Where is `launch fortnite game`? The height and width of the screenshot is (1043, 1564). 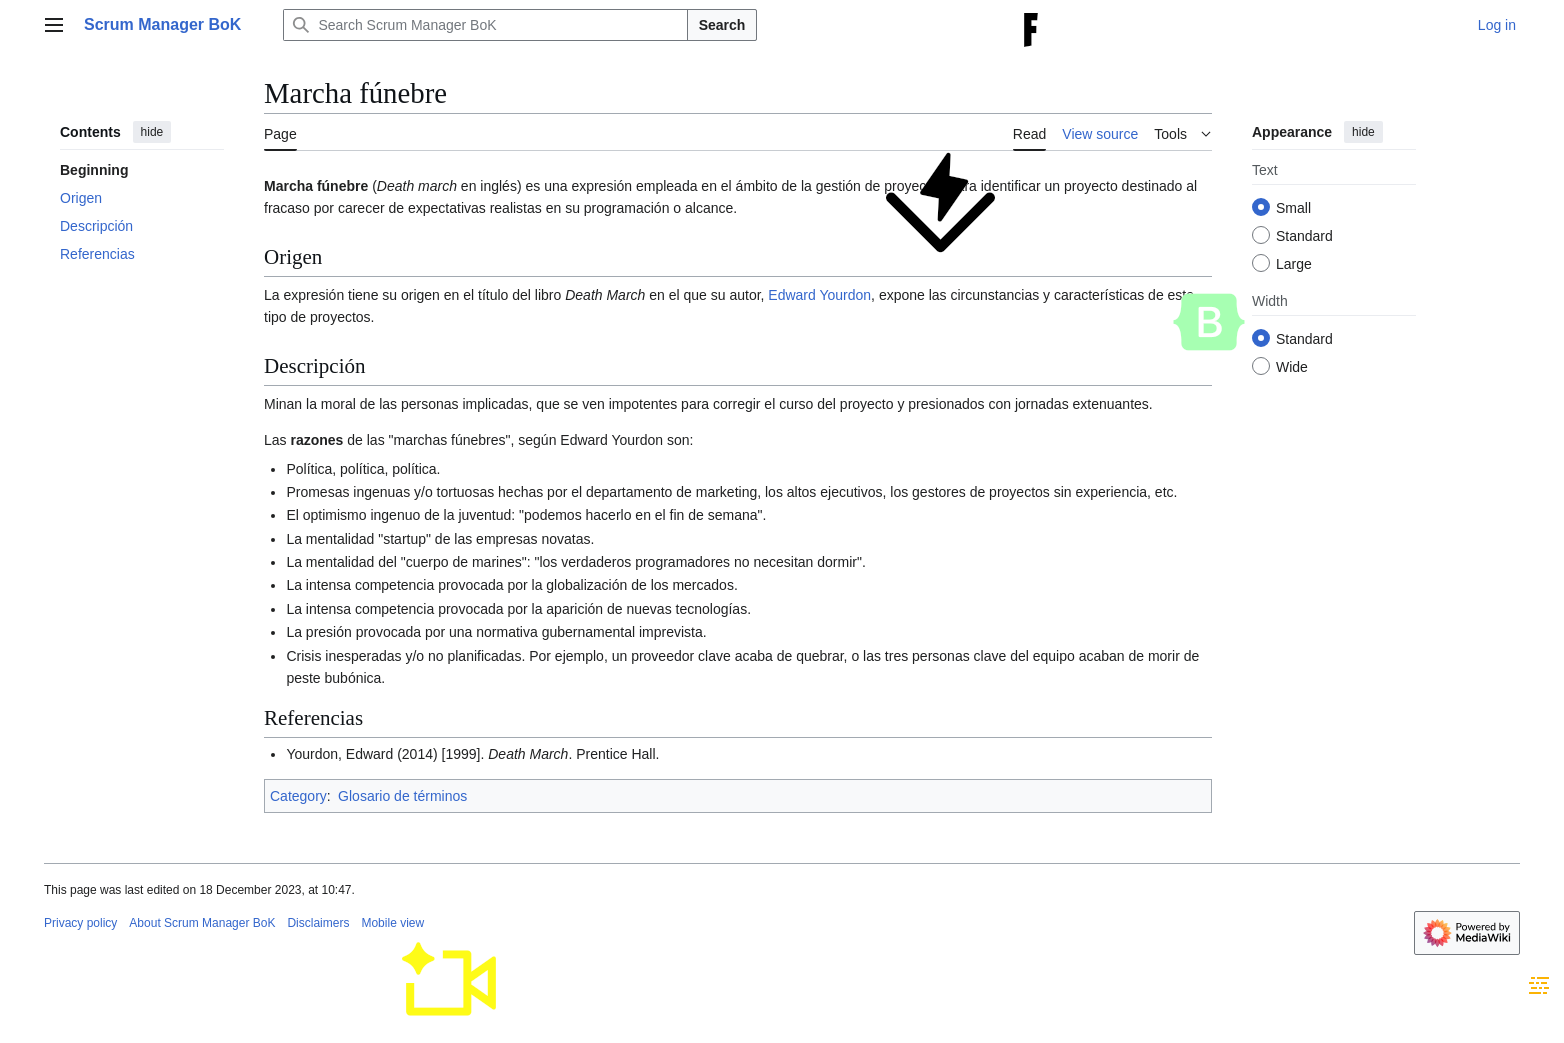
launch fortnite game is located at coordinates (1031, 30).